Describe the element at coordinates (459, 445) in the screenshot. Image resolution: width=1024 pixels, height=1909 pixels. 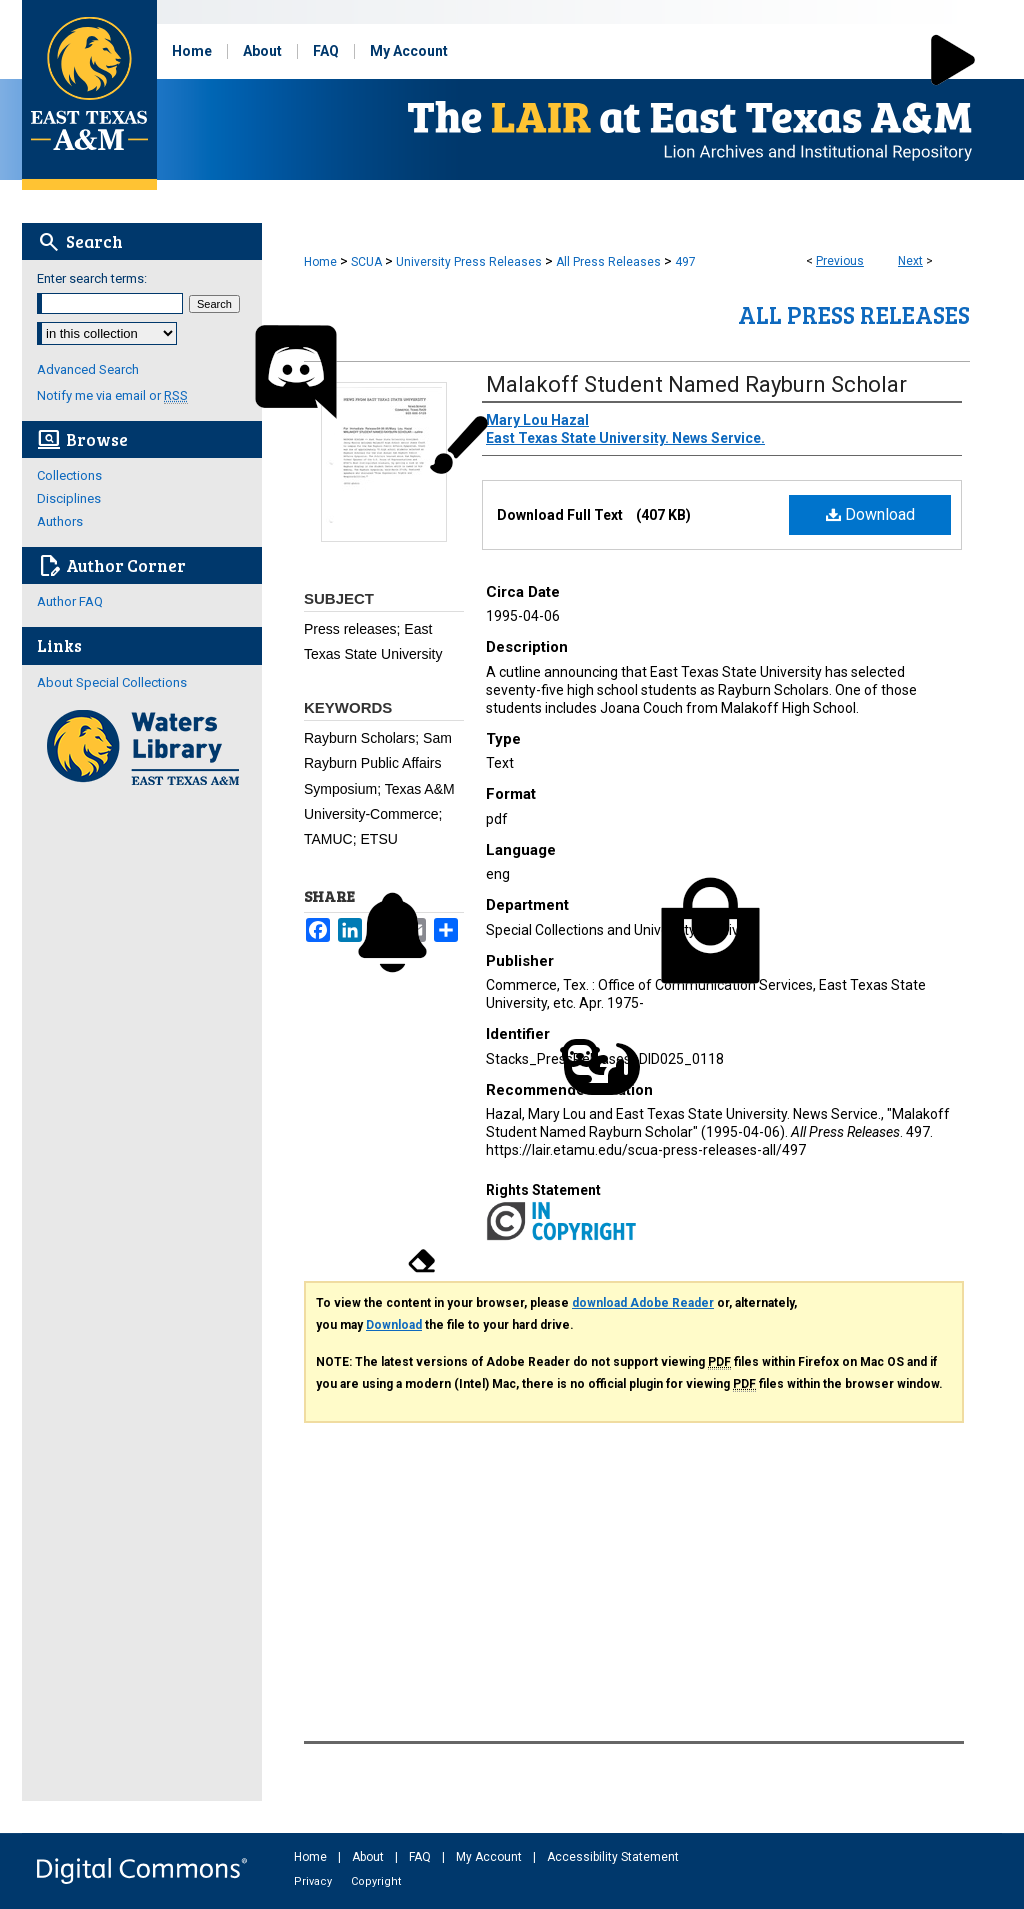
I see `access drawing or painting tools` at that location.